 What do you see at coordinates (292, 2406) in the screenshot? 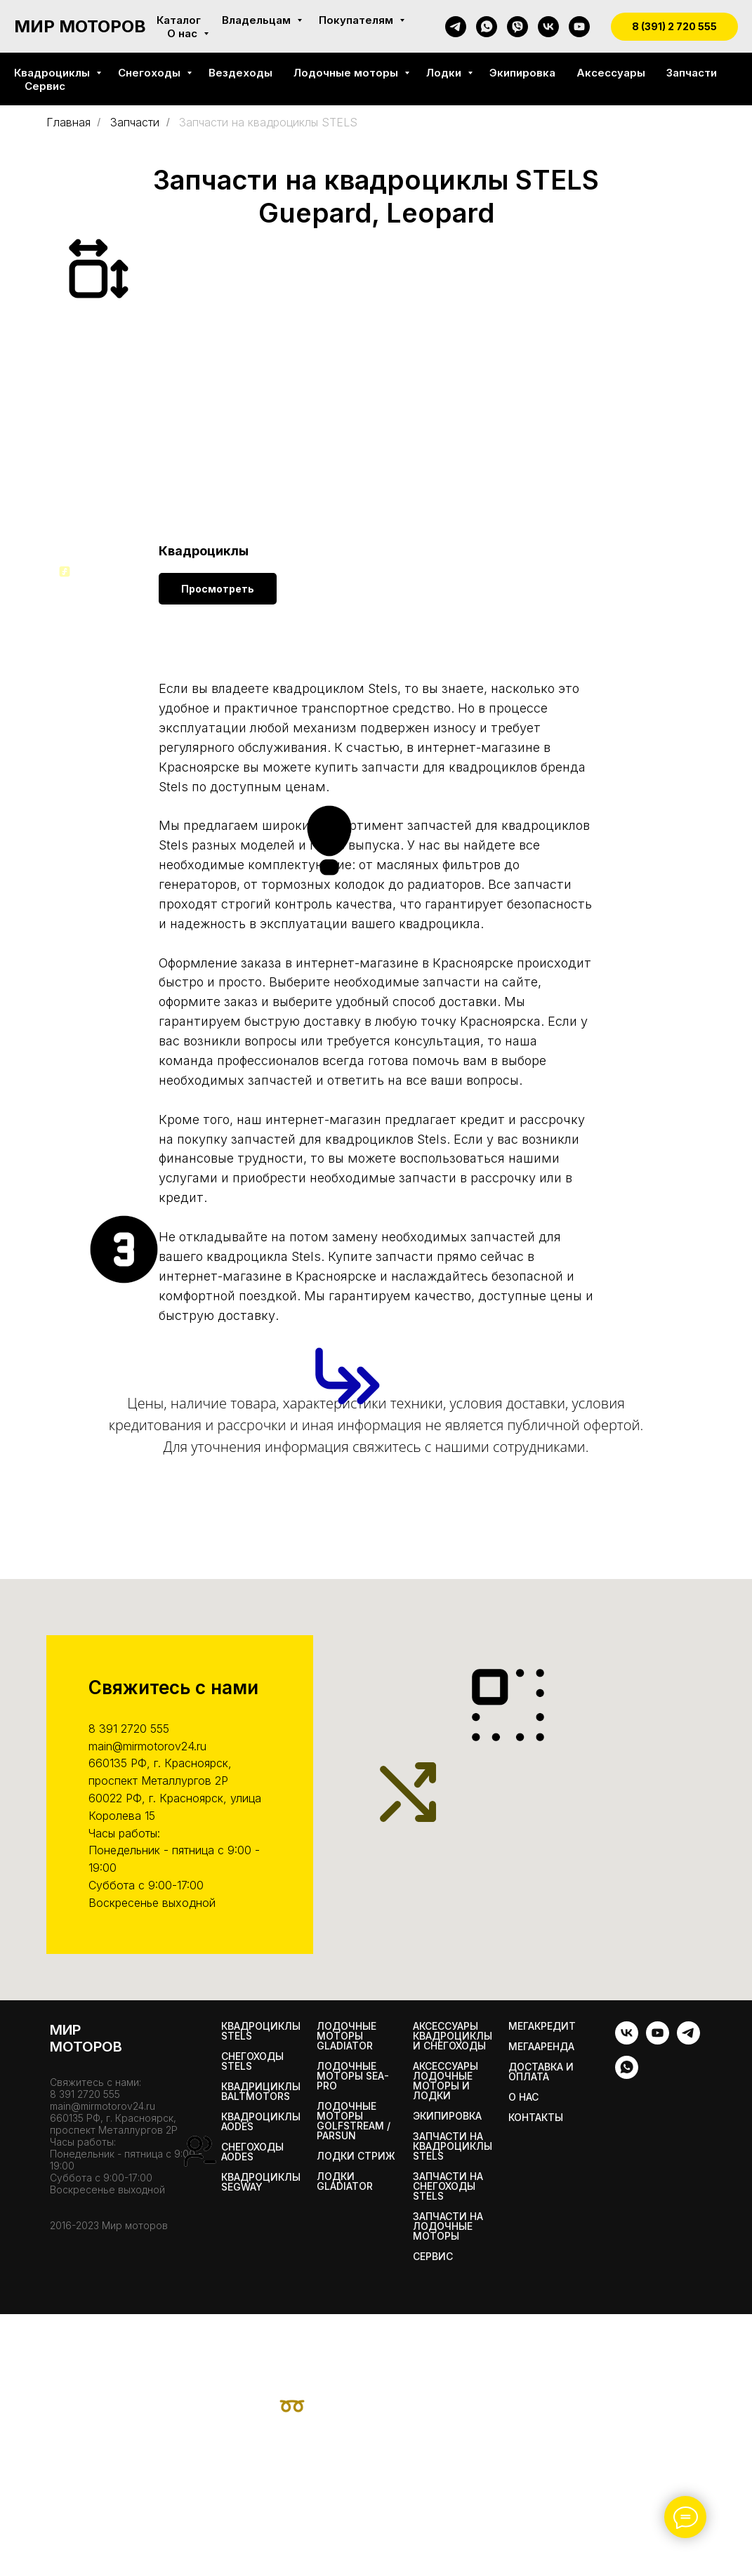
I see `voicemail indicator or notification` at bounding box center [292, 2406].